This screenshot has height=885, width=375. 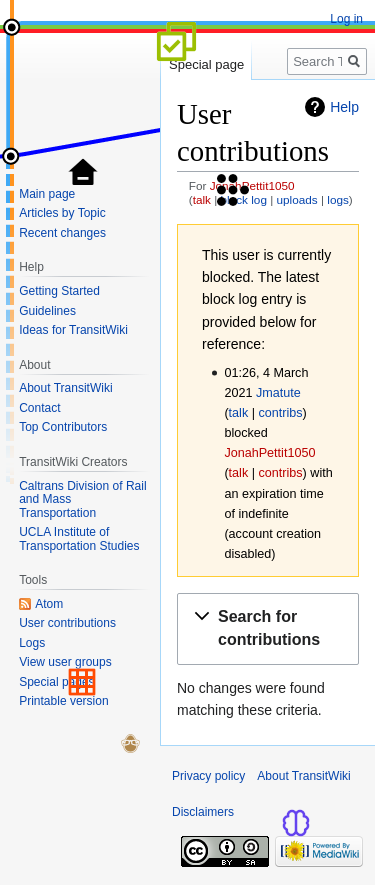 What do you see at coordinates (233, 190) in the screenshot?
I see `open the mubi streaming app` at bounding box center [233, 190].